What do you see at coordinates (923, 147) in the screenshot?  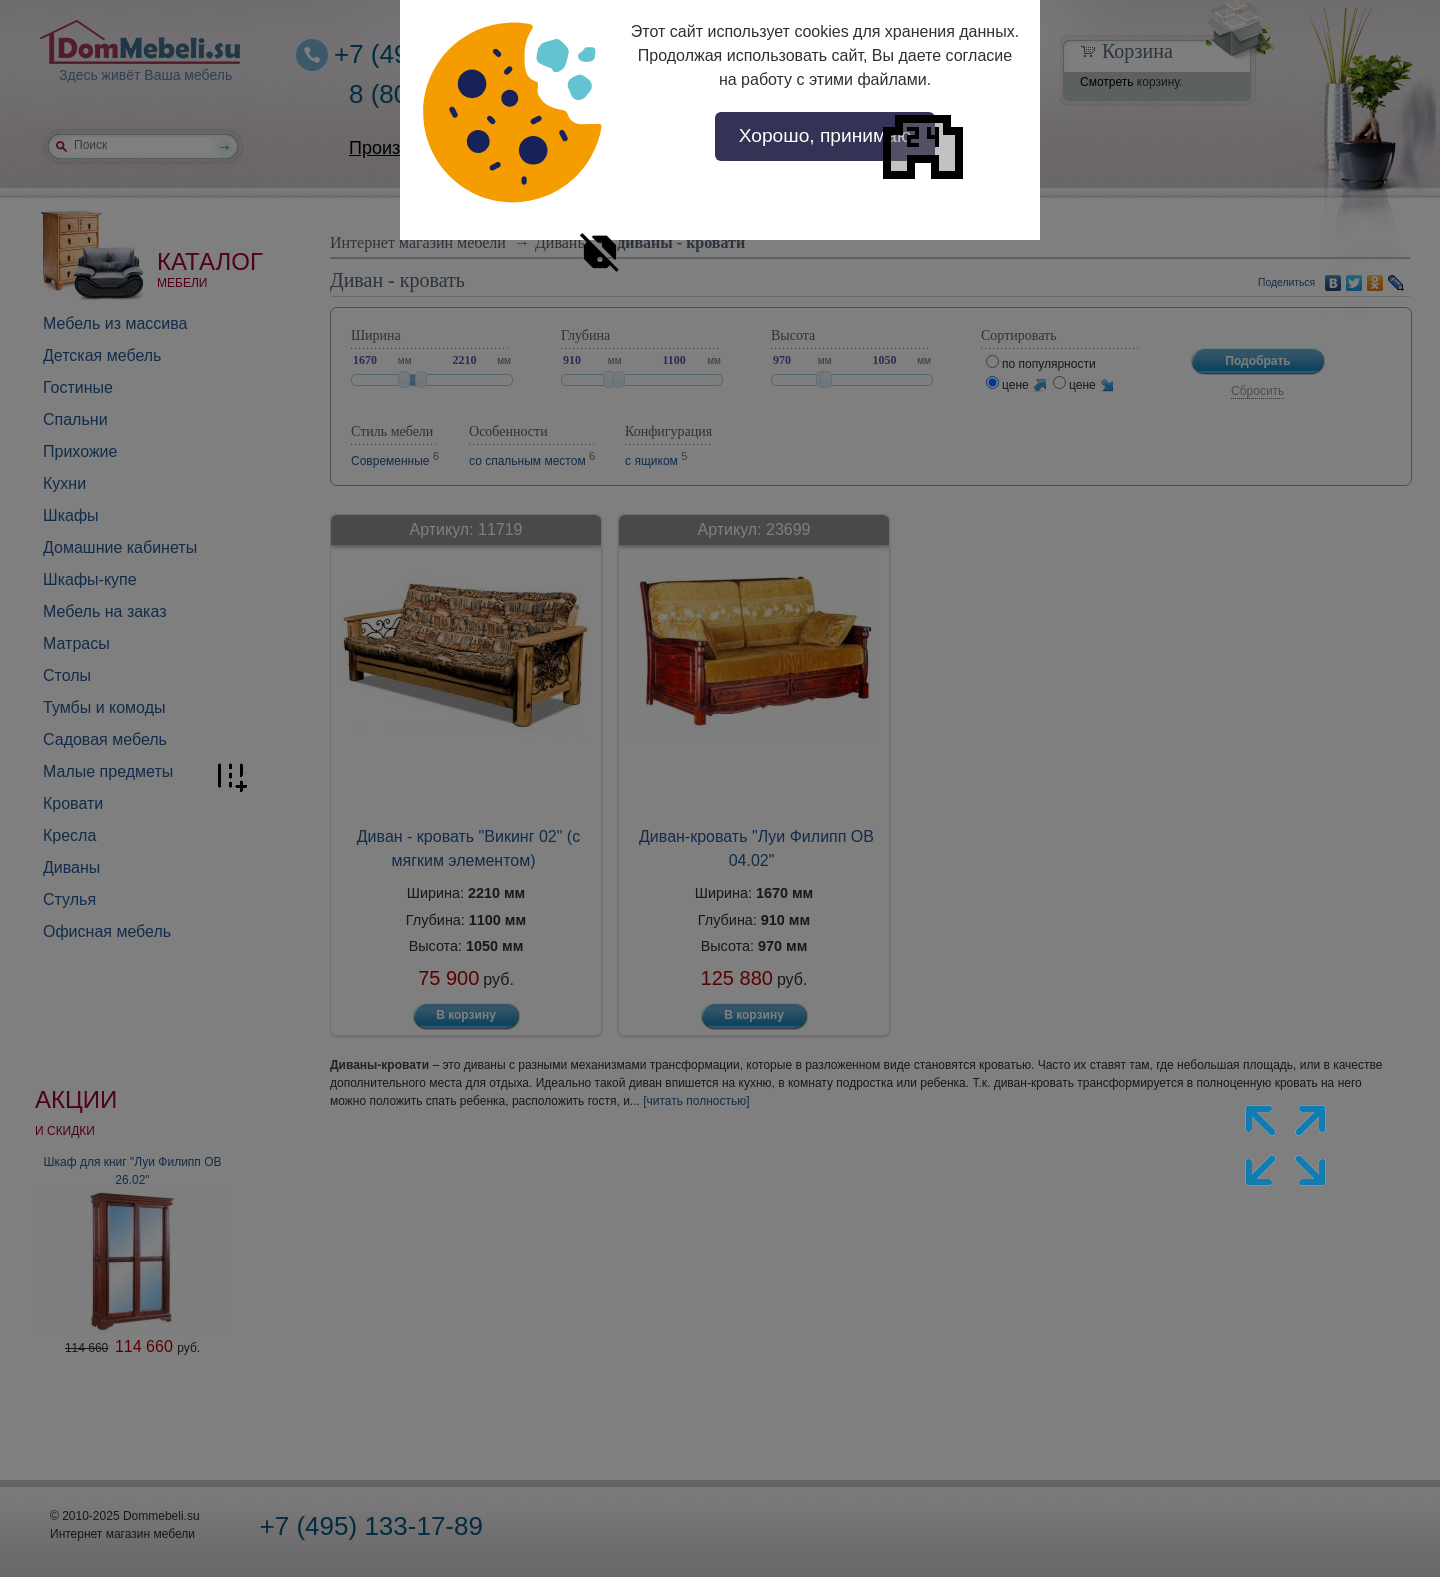 I see `find nearby convenience stores` at bounding box center [923, 147].